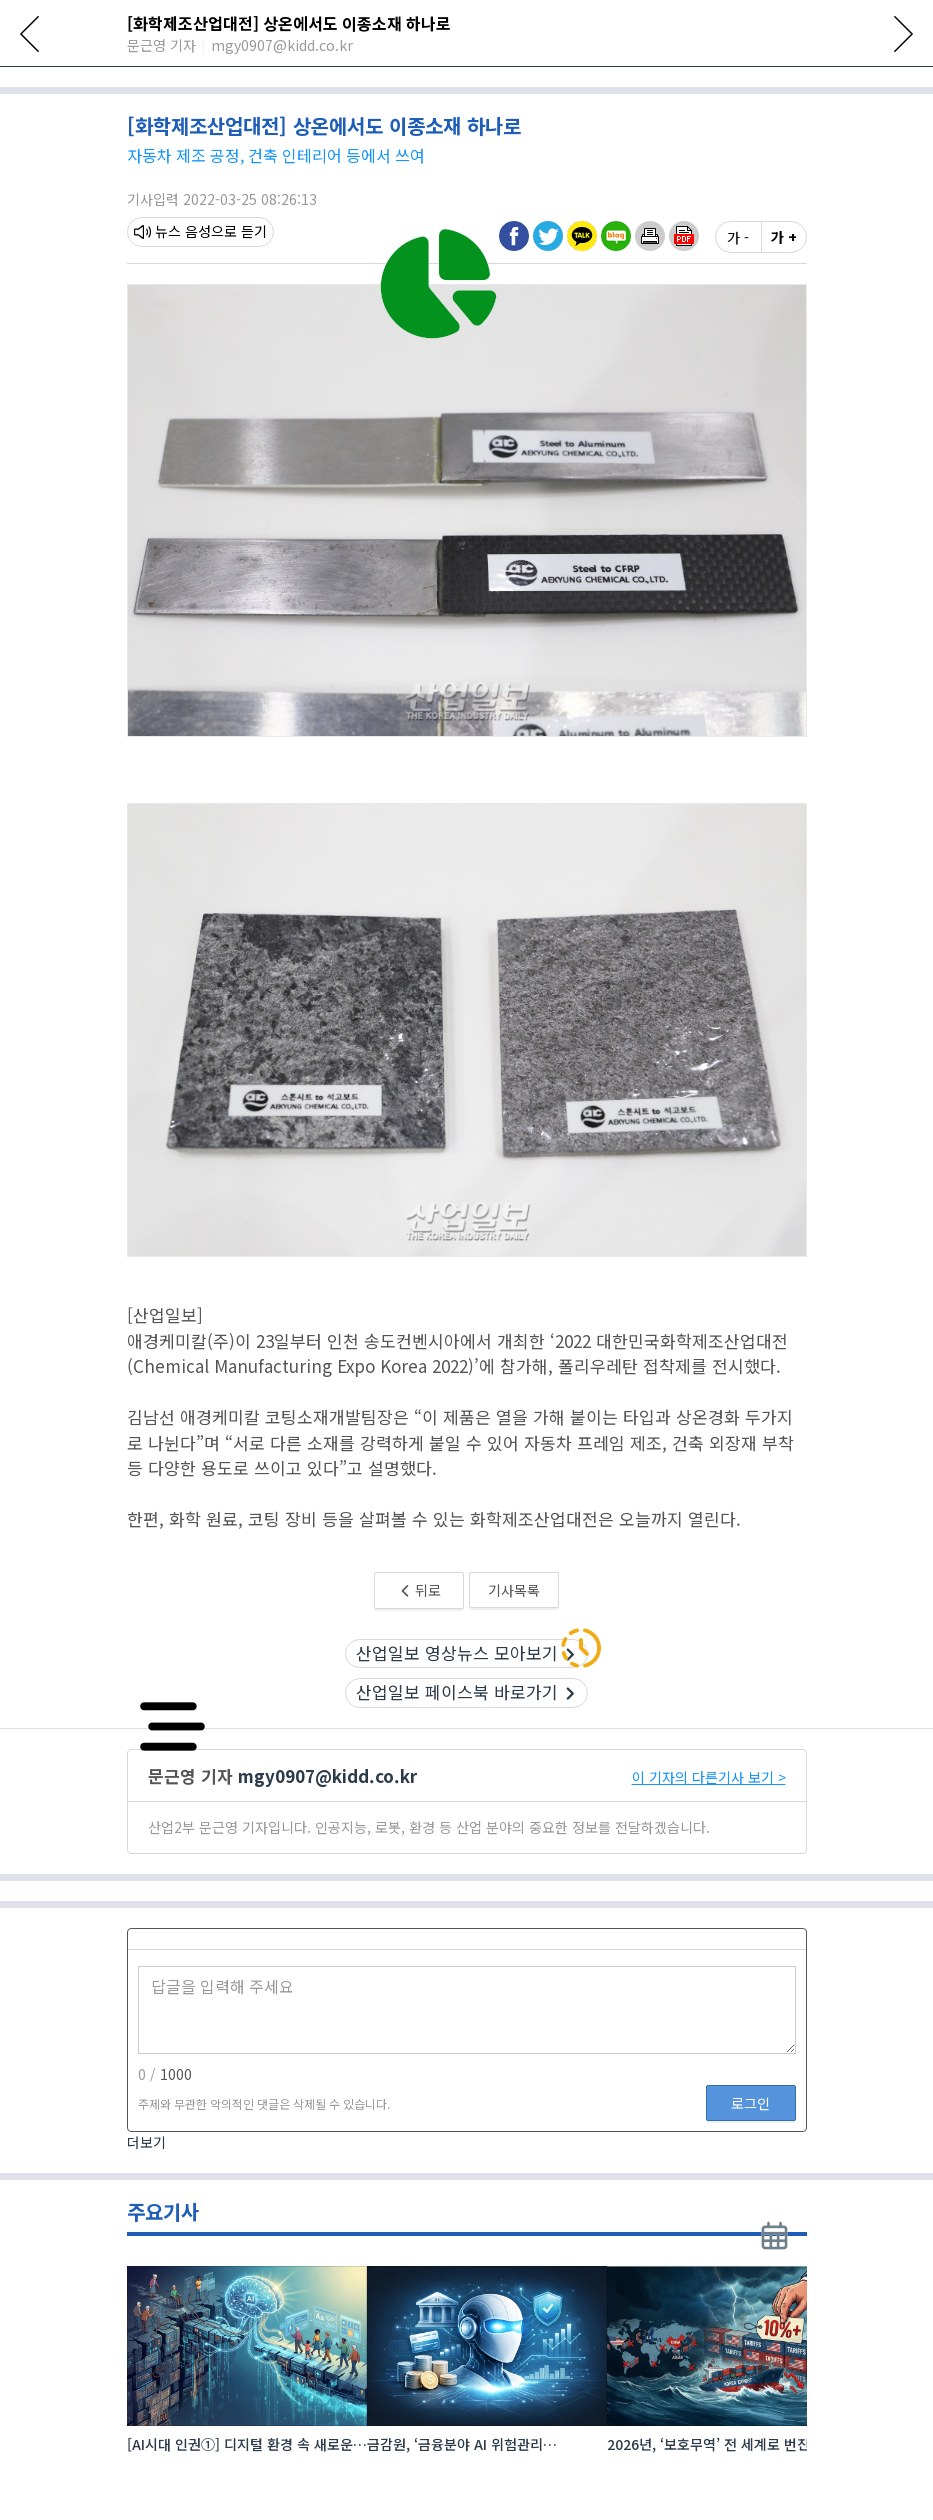 The width and height of the screenshot is (933, 2520). Describe the element at coordinates (774, 2236) in the screenshot. I see `view calendar or schedule` at that location.